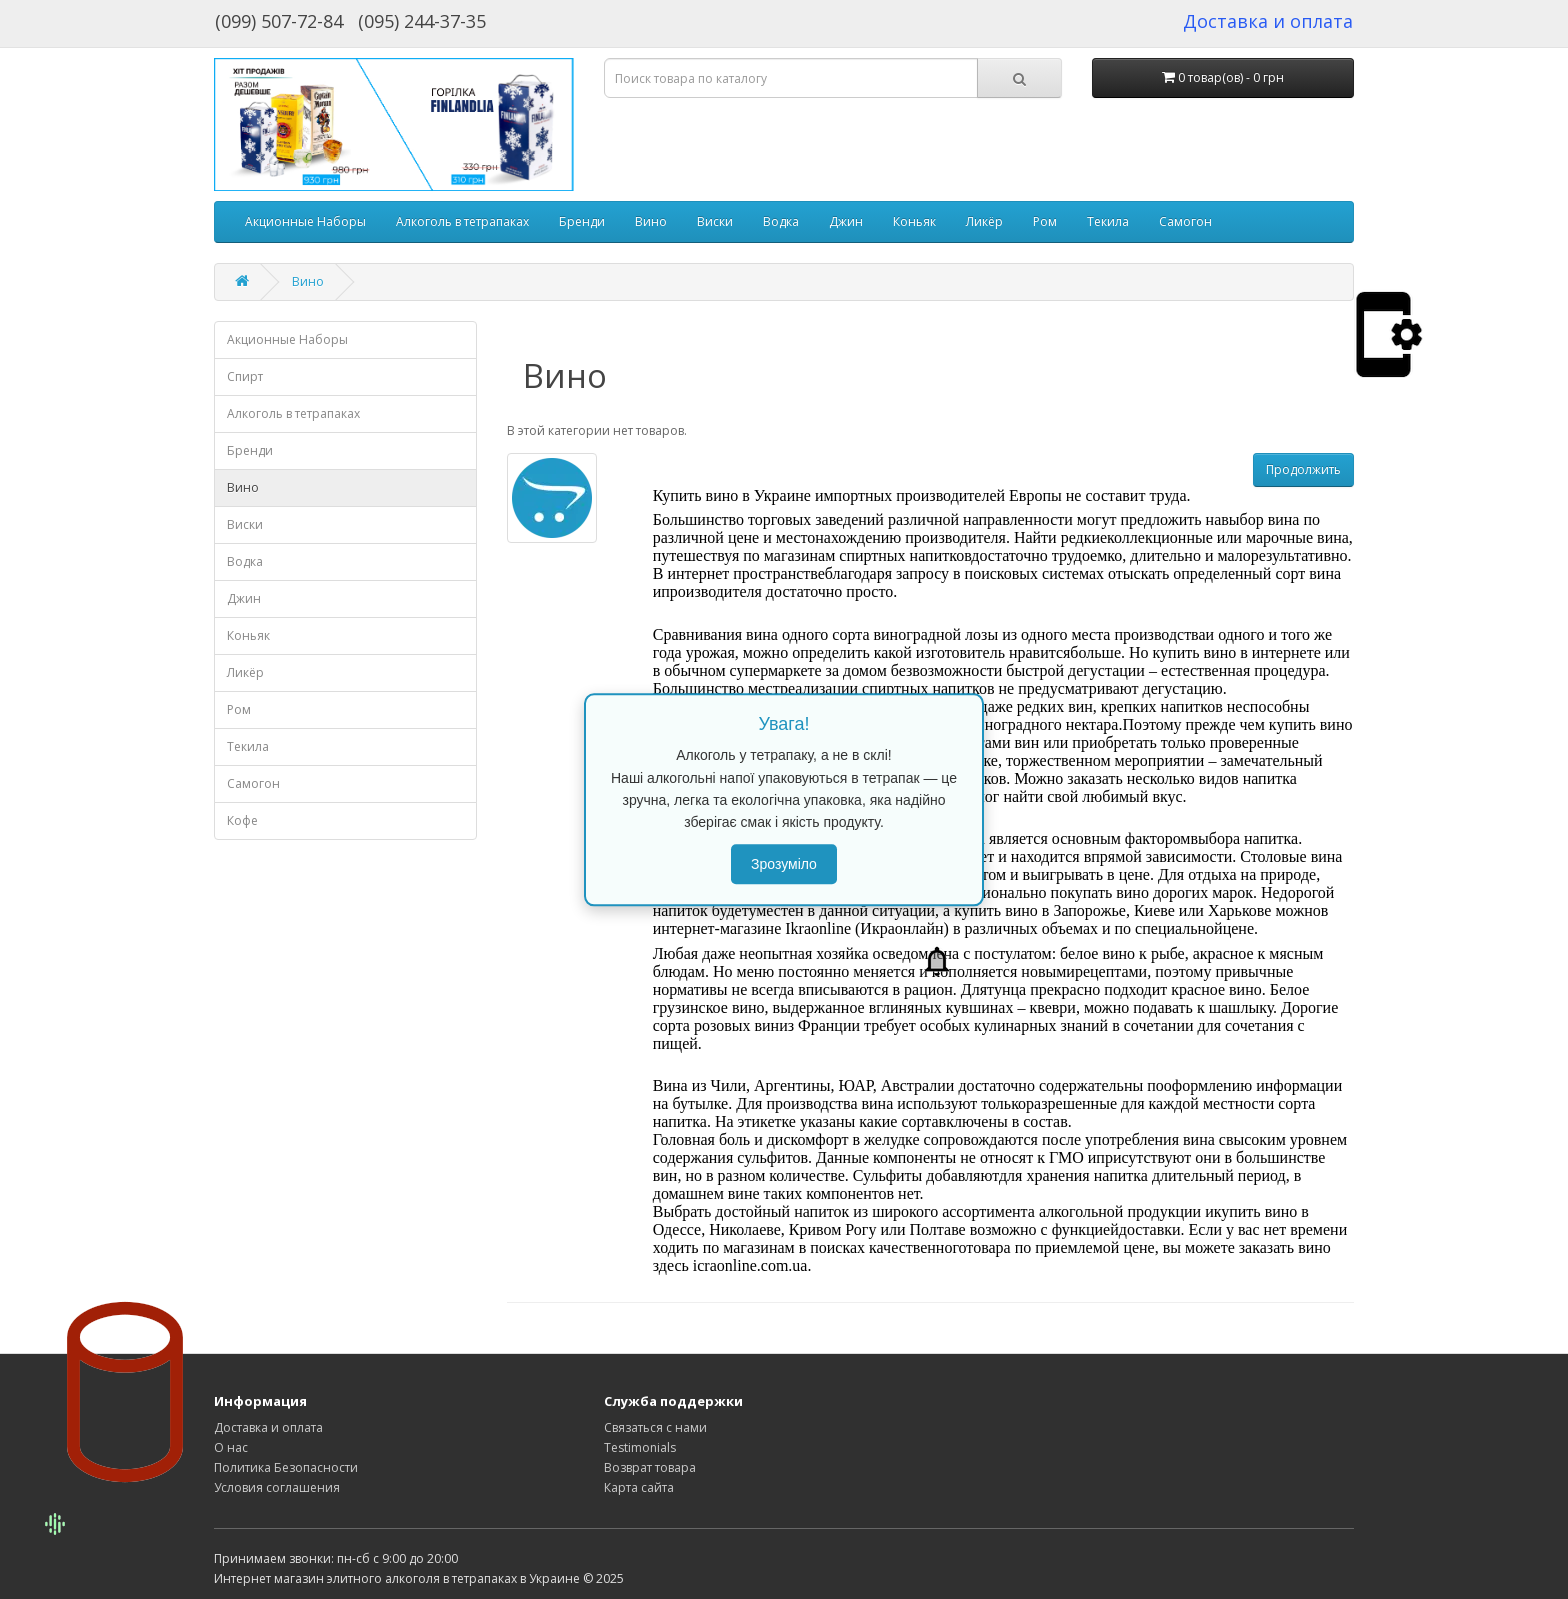 The height and width of the screenshot is (1599, 1568). What do you see at coordinates (55, 1524) in the screenshot?
I see `open Google Podcasts` at bounding box center [55, 1524].